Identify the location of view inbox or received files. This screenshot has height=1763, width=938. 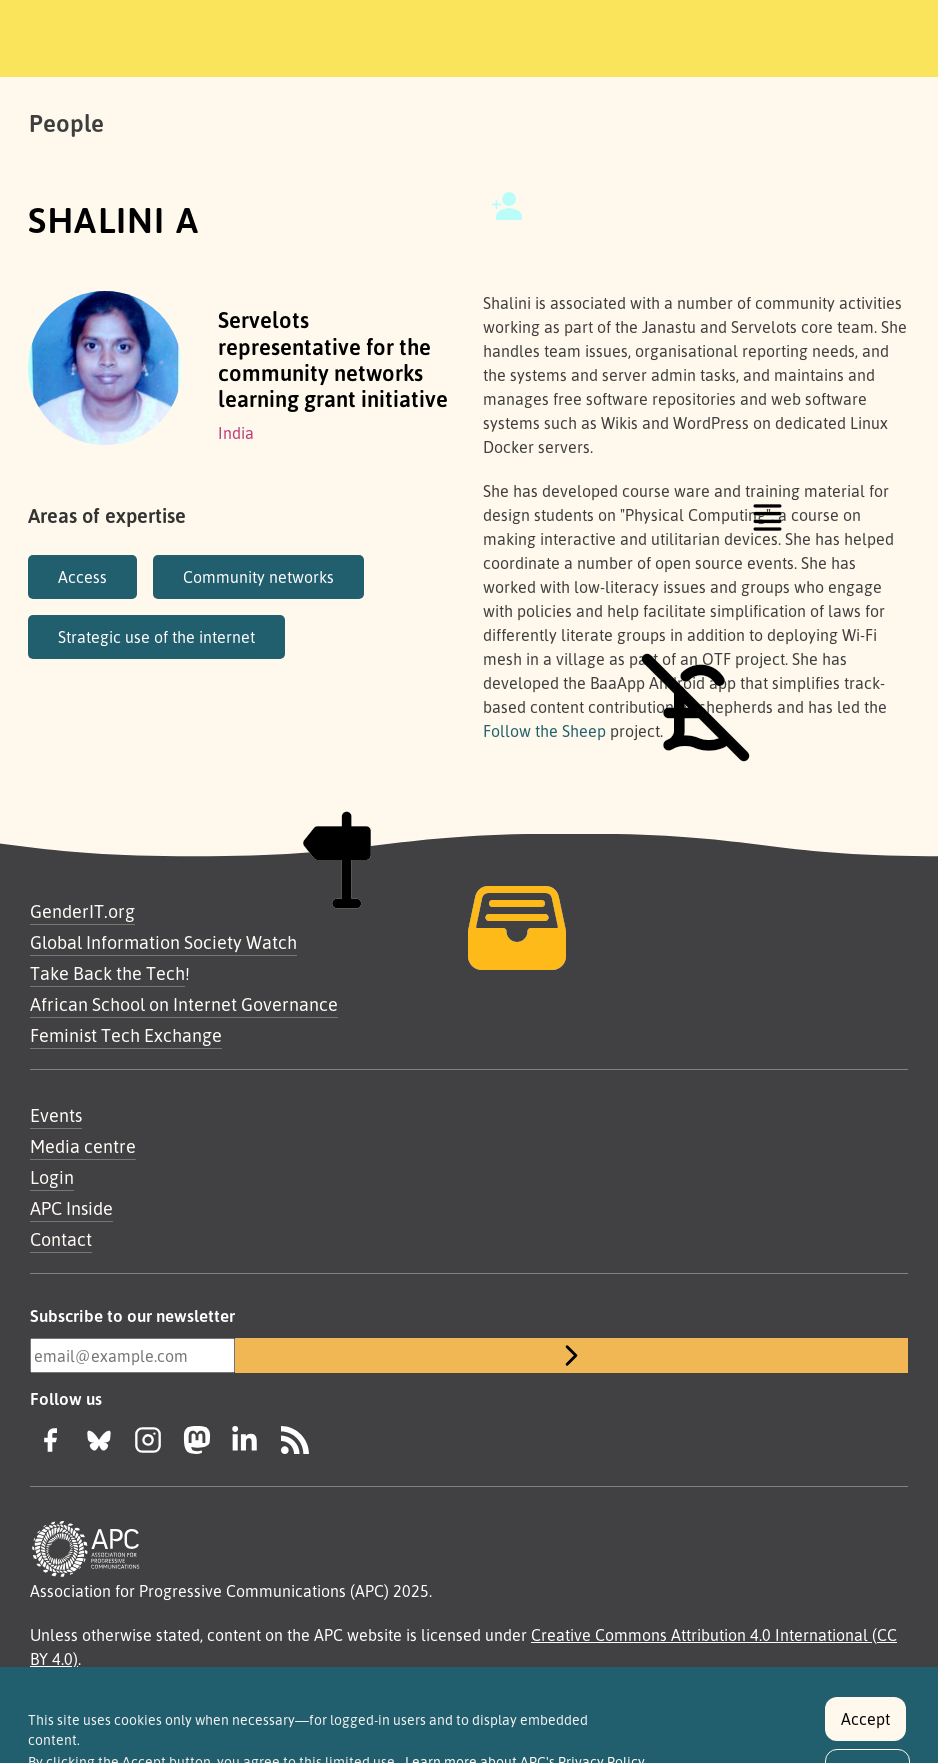
(517, 928).